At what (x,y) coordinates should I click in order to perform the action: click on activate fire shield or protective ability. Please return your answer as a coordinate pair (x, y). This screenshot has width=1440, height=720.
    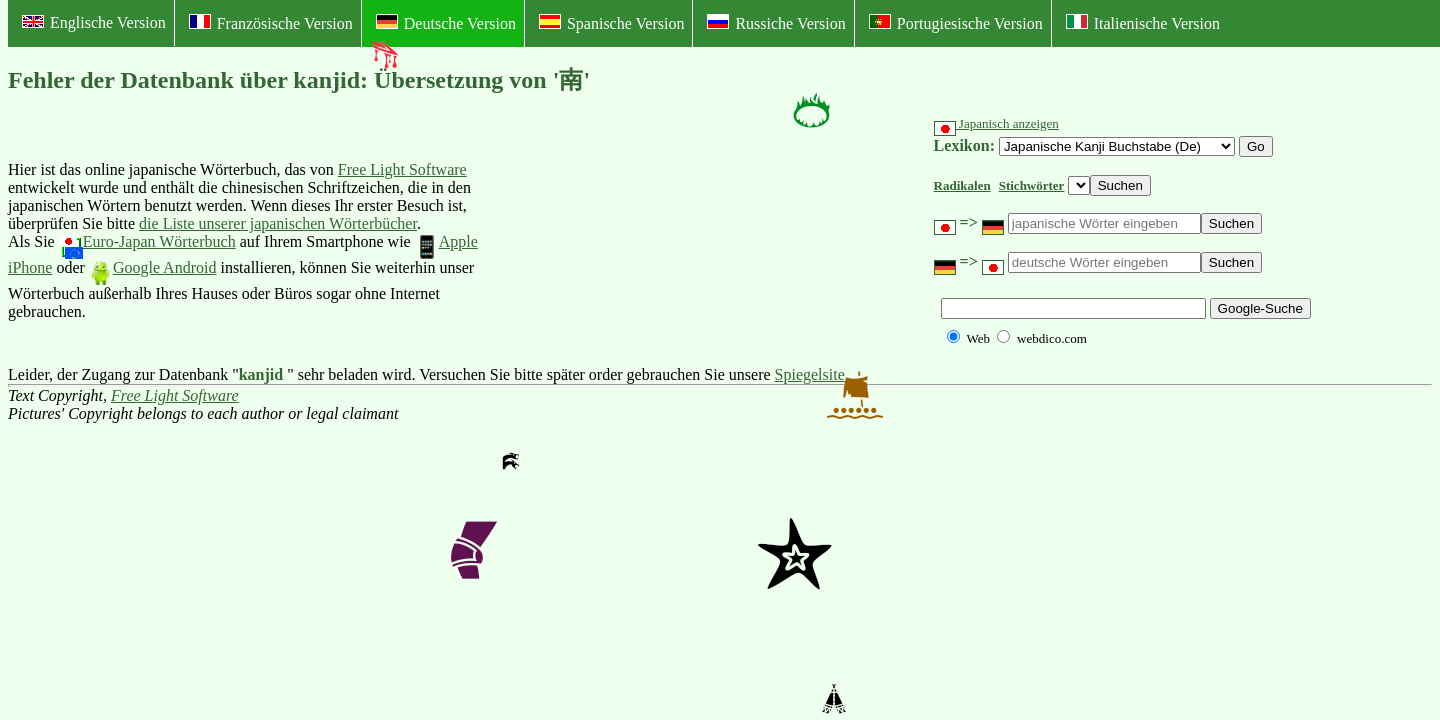
    Looking at the image, I should click on (811, 110).